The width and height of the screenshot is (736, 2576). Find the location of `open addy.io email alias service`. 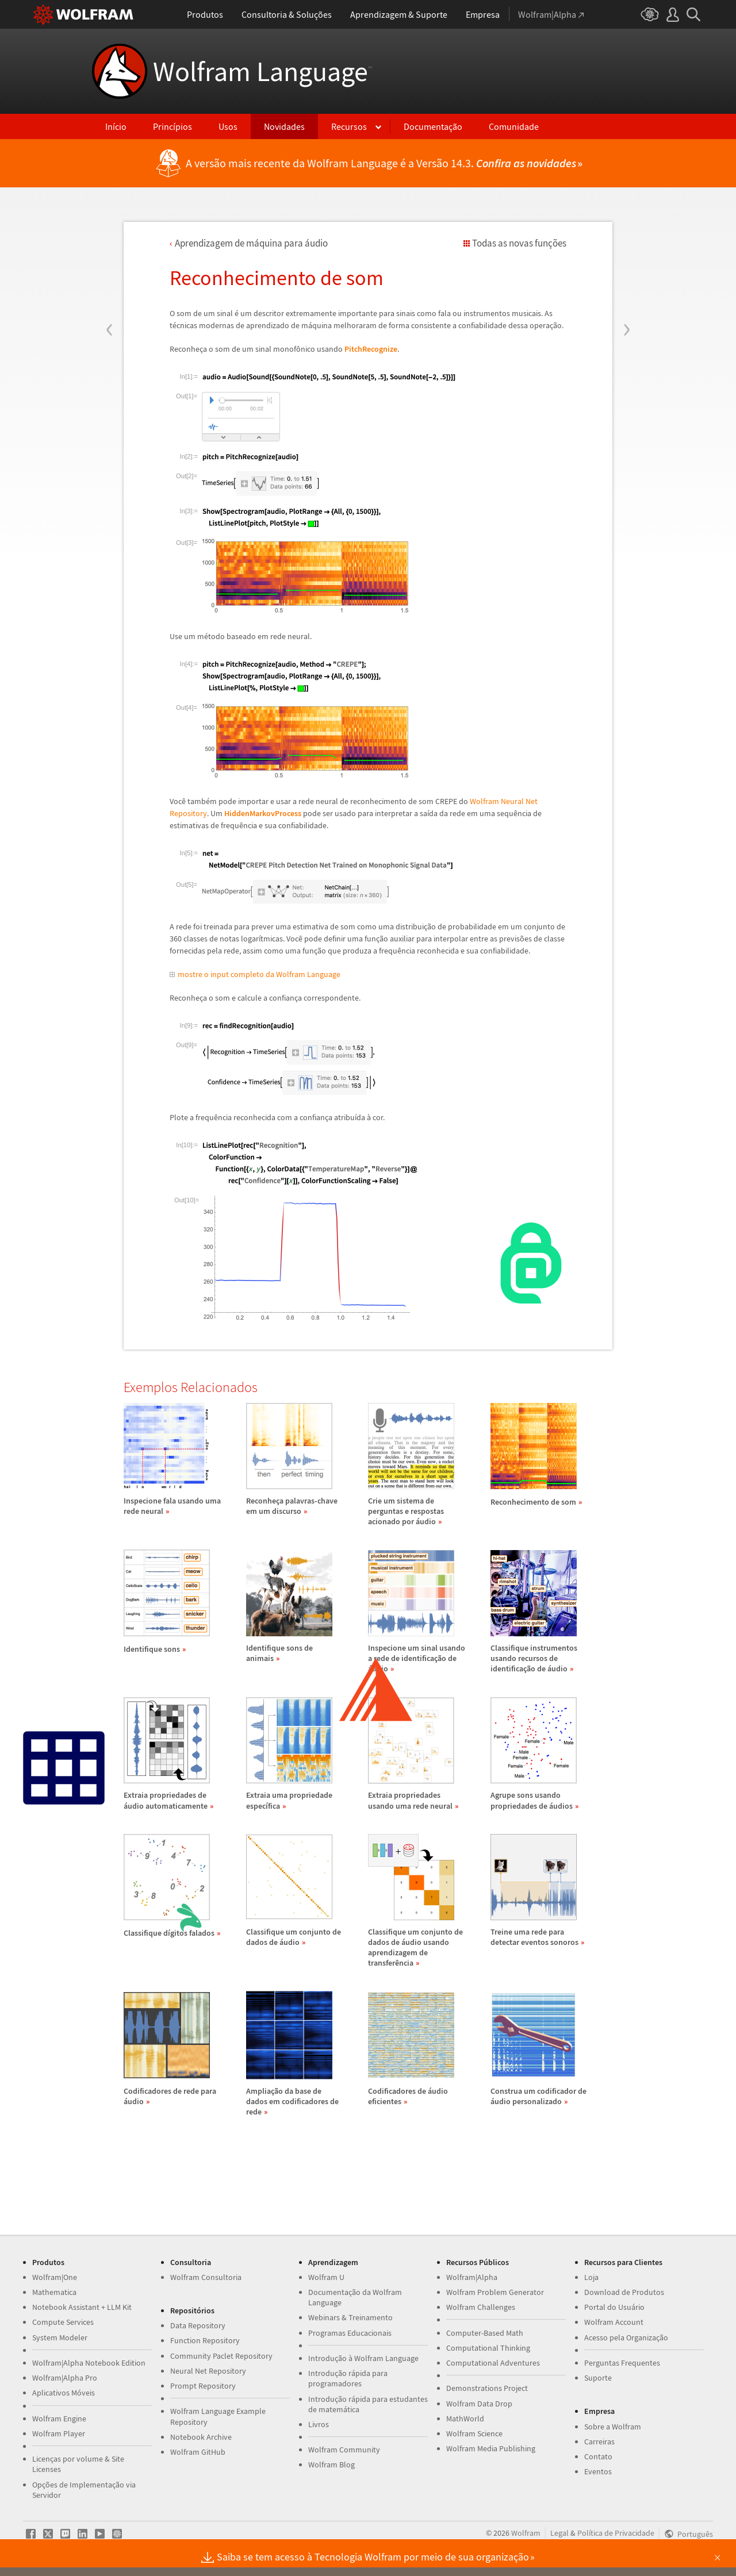

open addy.io email alias service is located at coordinates (531, 1263).